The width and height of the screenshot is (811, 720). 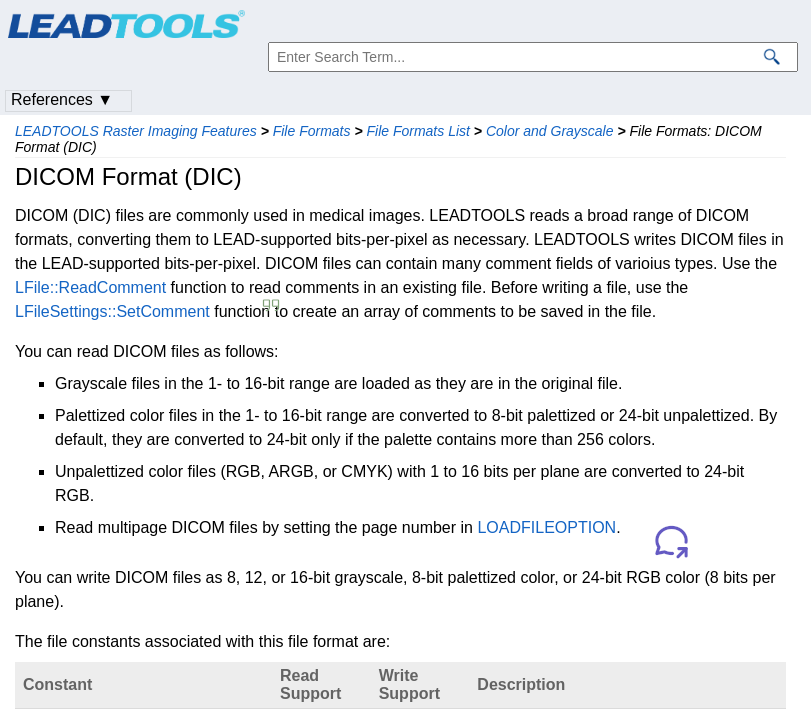 What do you see at coordinates (271, 305) in the screenshot?
I see `insert a block quote` at bounding box center [271, 305].